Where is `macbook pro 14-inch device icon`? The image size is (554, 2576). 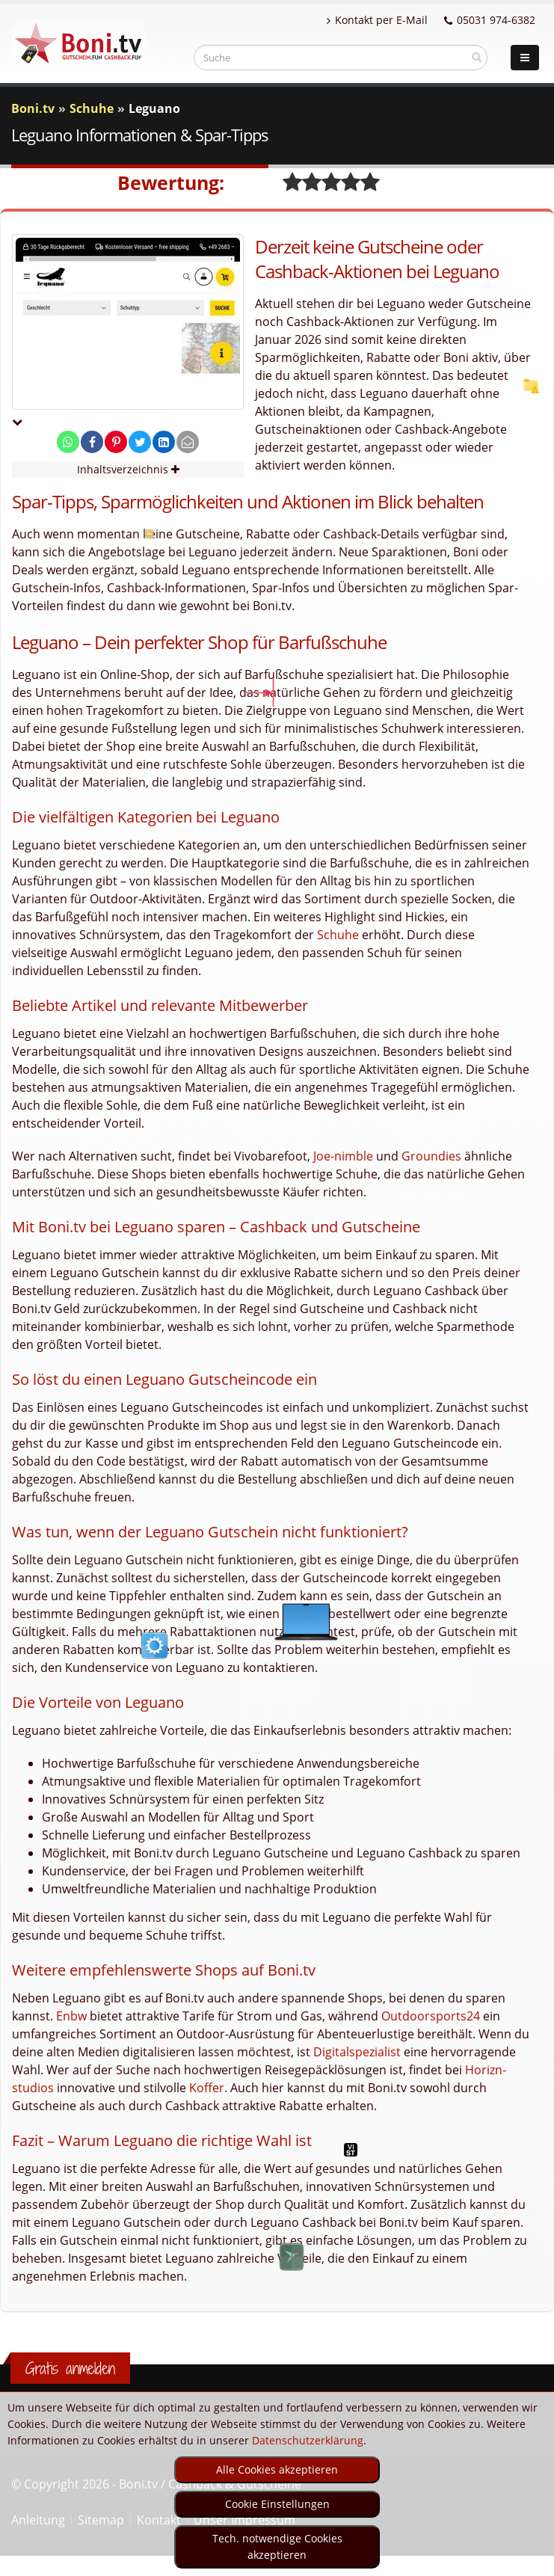 macbook pro 14-inch device icon is located at coordinates (306, 1617).